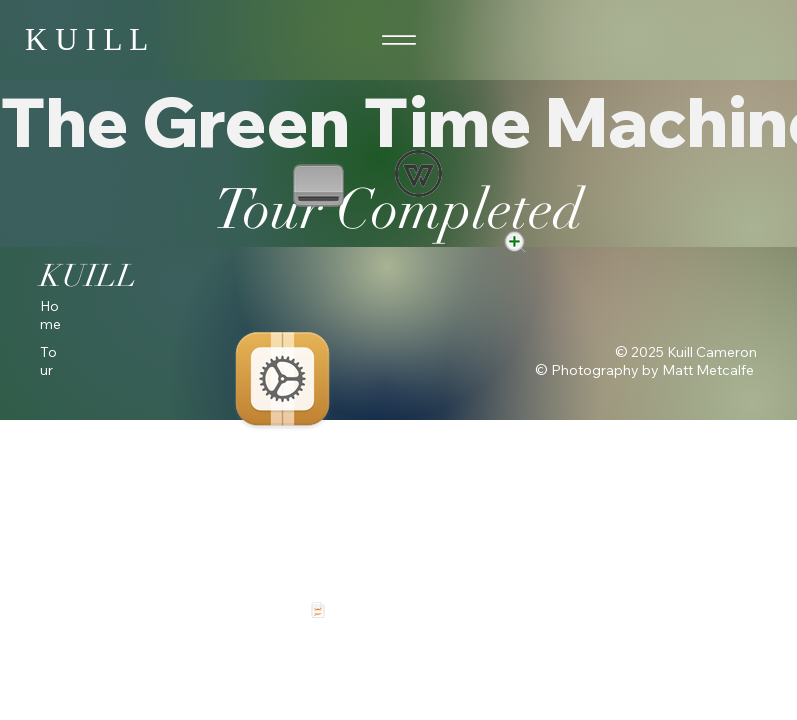  I want to click on jupyter notebook file, so click(318, 610).